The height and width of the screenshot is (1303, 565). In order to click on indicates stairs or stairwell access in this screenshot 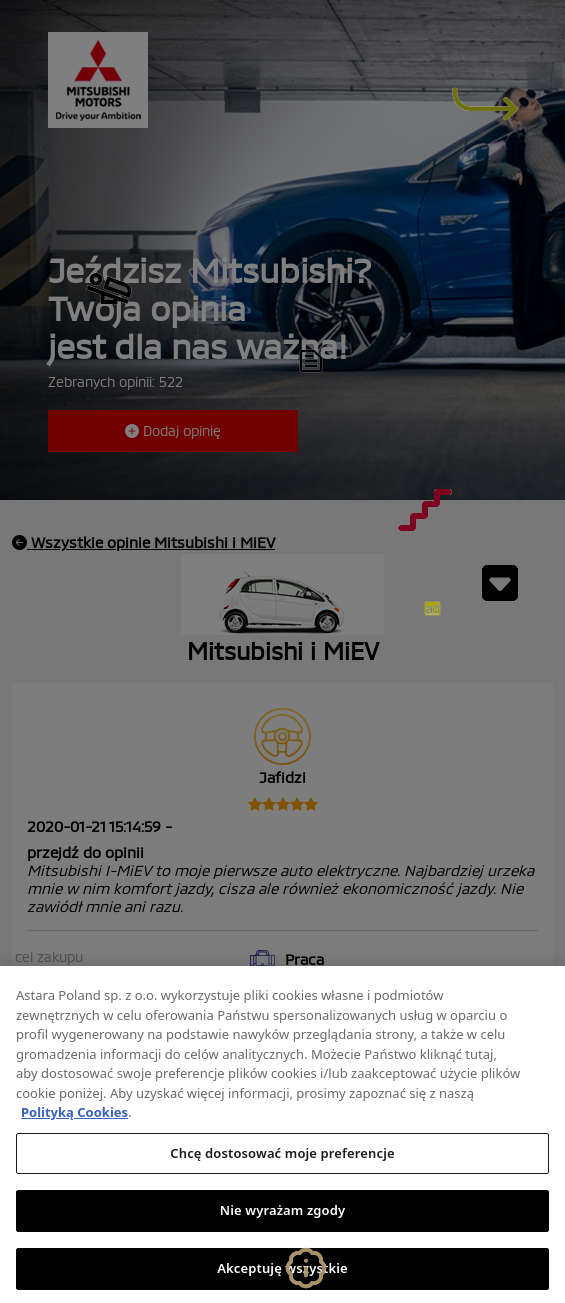, I will do `click(425, 510)`.